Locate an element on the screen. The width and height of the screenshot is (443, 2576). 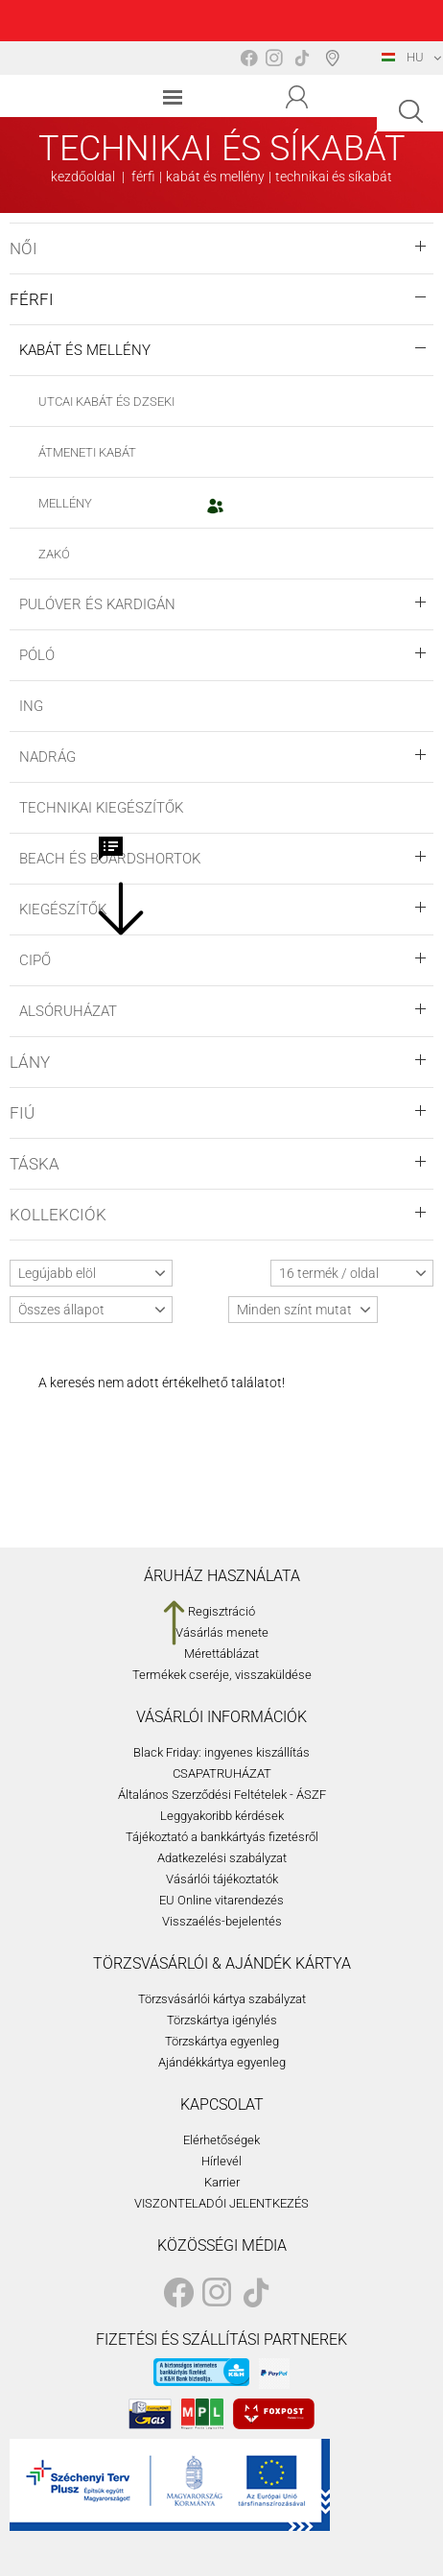
view speaker notes or presentation notes is located at coordinates (110, 848).